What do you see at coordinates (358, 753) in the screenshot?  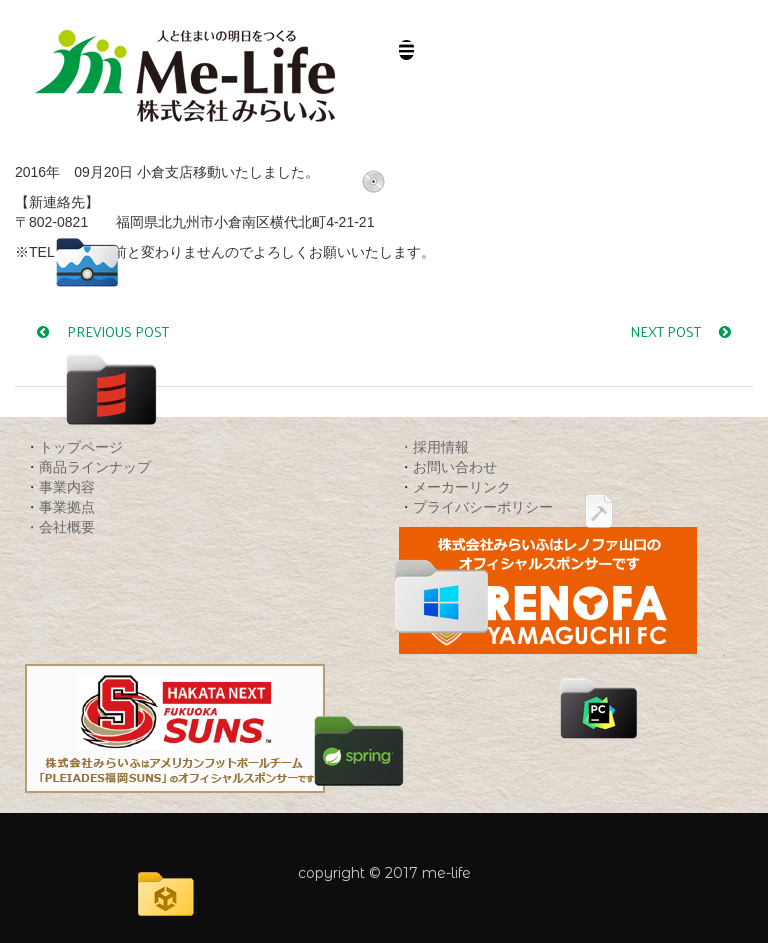 I see `open spring framework project folder` at bounding box center [358, 753].